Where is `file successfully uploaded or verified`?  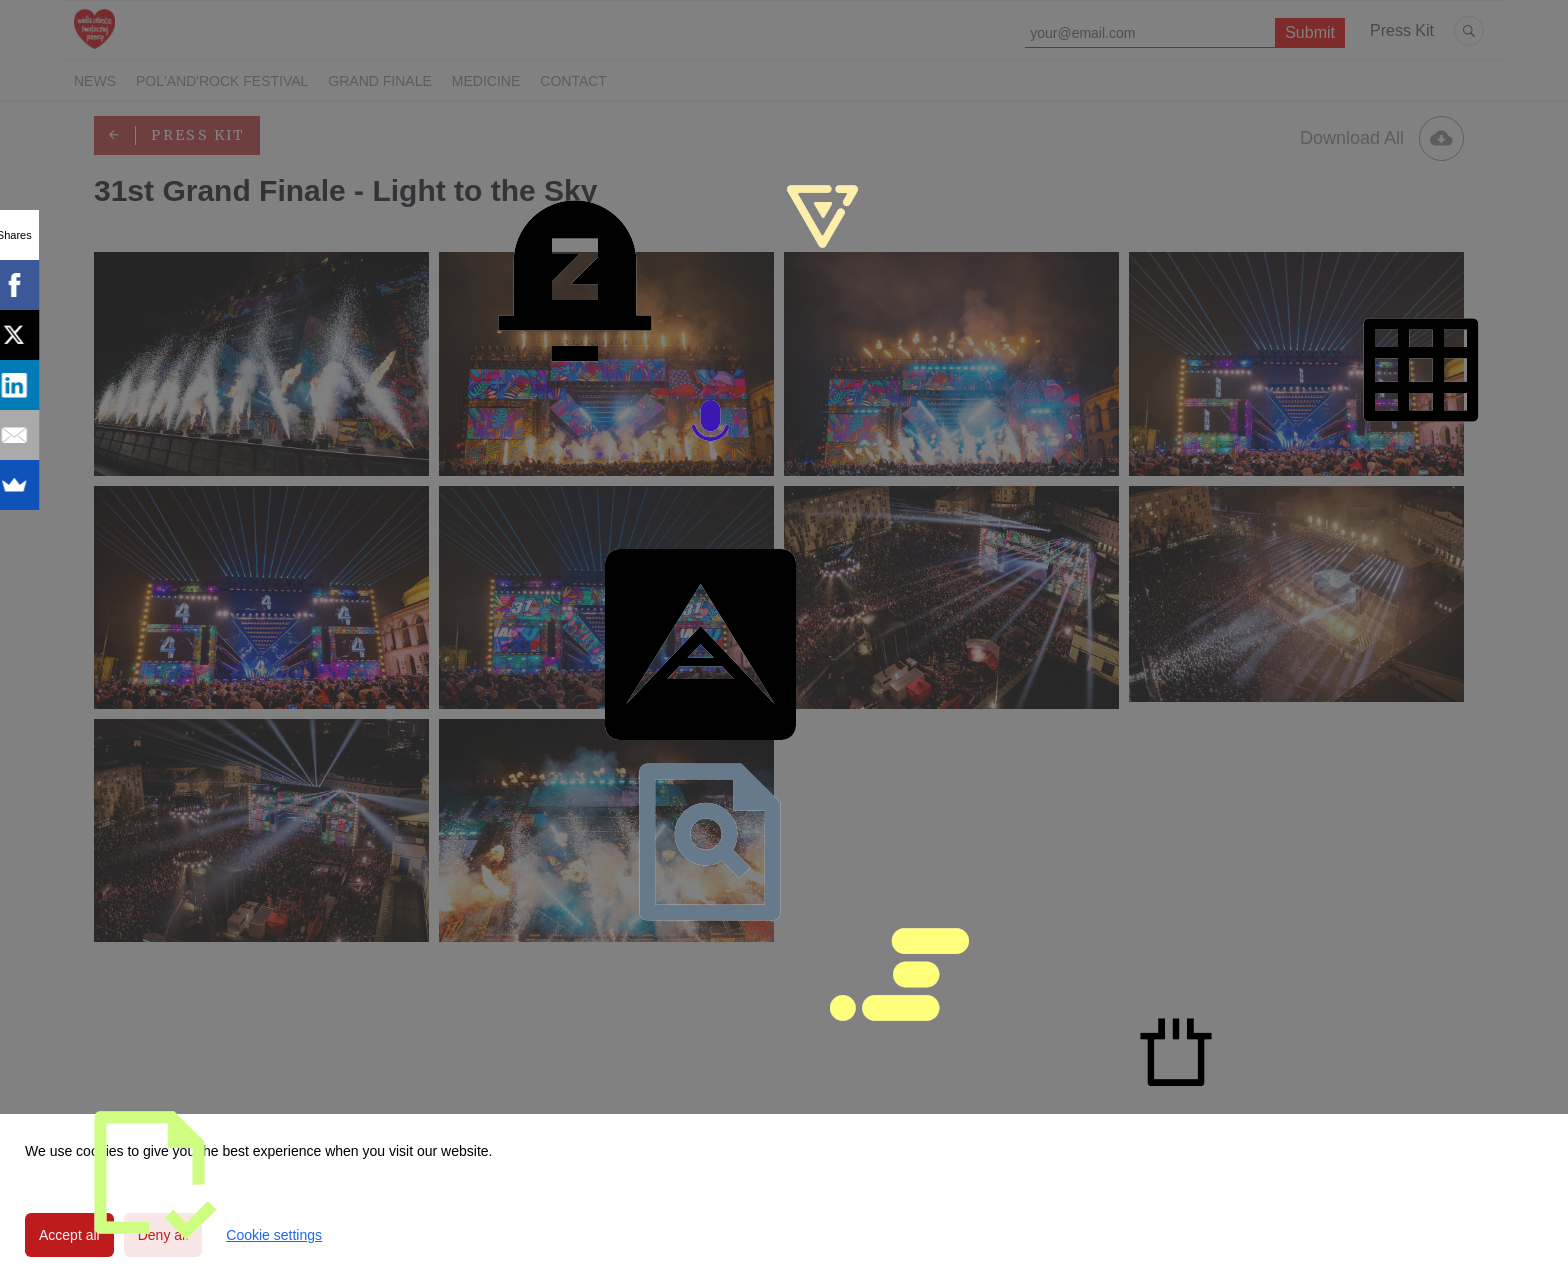
file successfully uploaded or verified is located at coordinates (149, 1172).